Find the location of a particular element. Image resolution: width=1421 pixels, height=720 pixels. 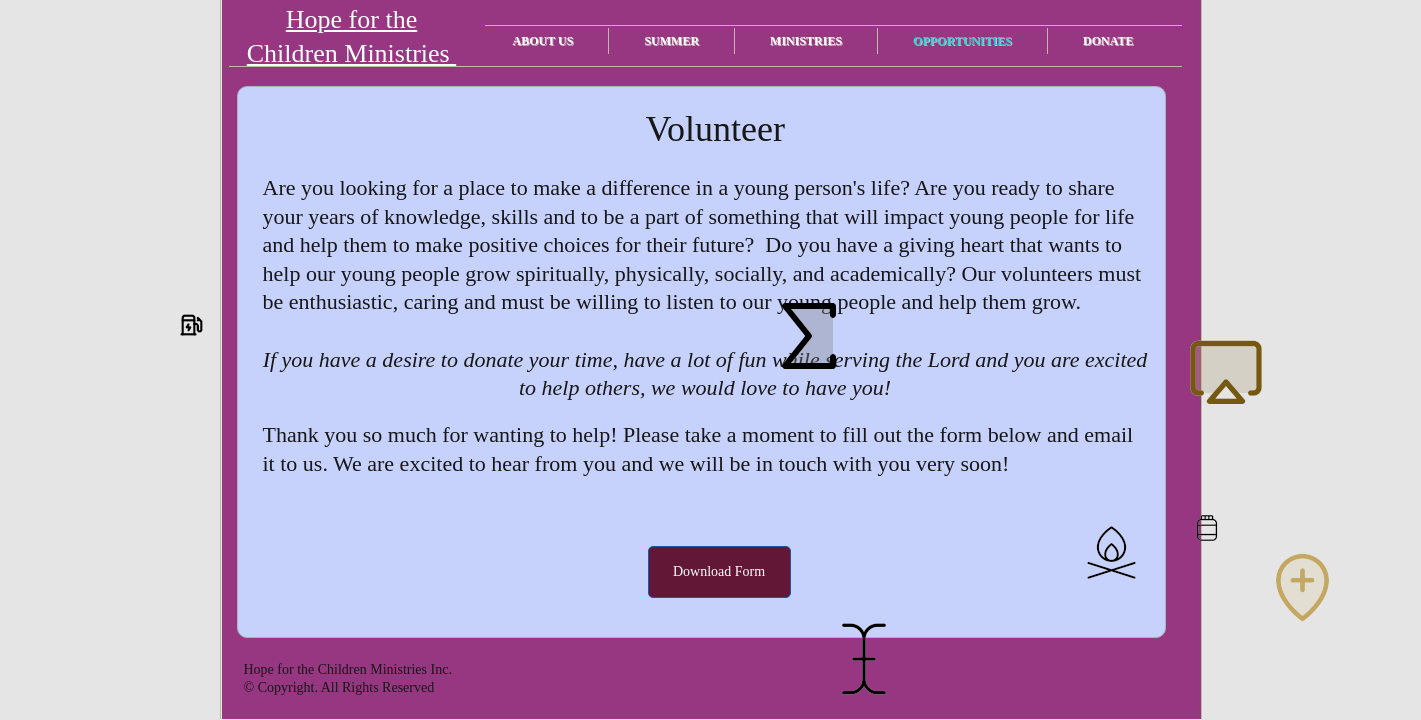

find nearby electric vehicle charging stations is located at coordinates (192, 325).